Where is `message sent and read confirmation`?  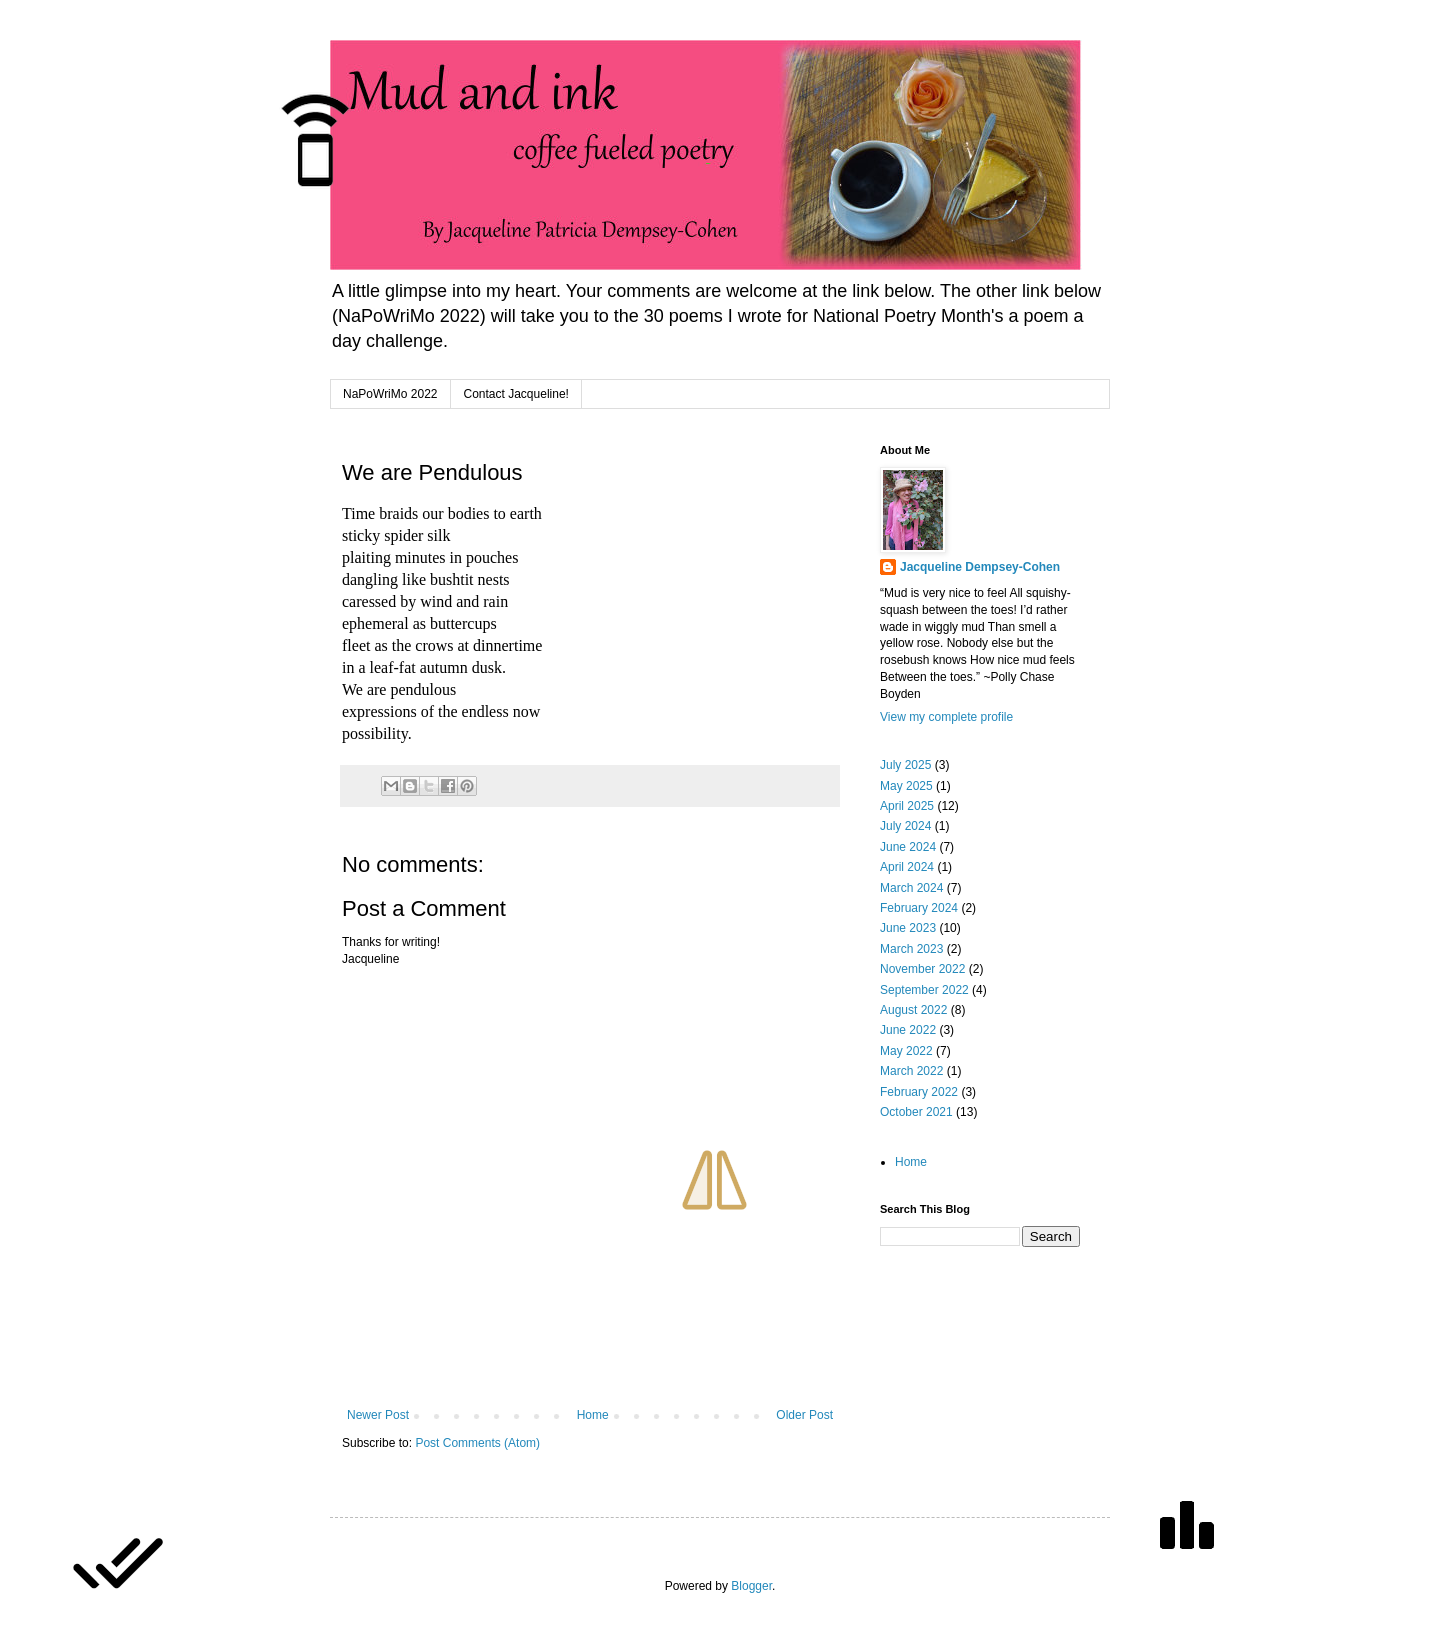 message sent and read confirmation is located at coordinates (118, 1562).